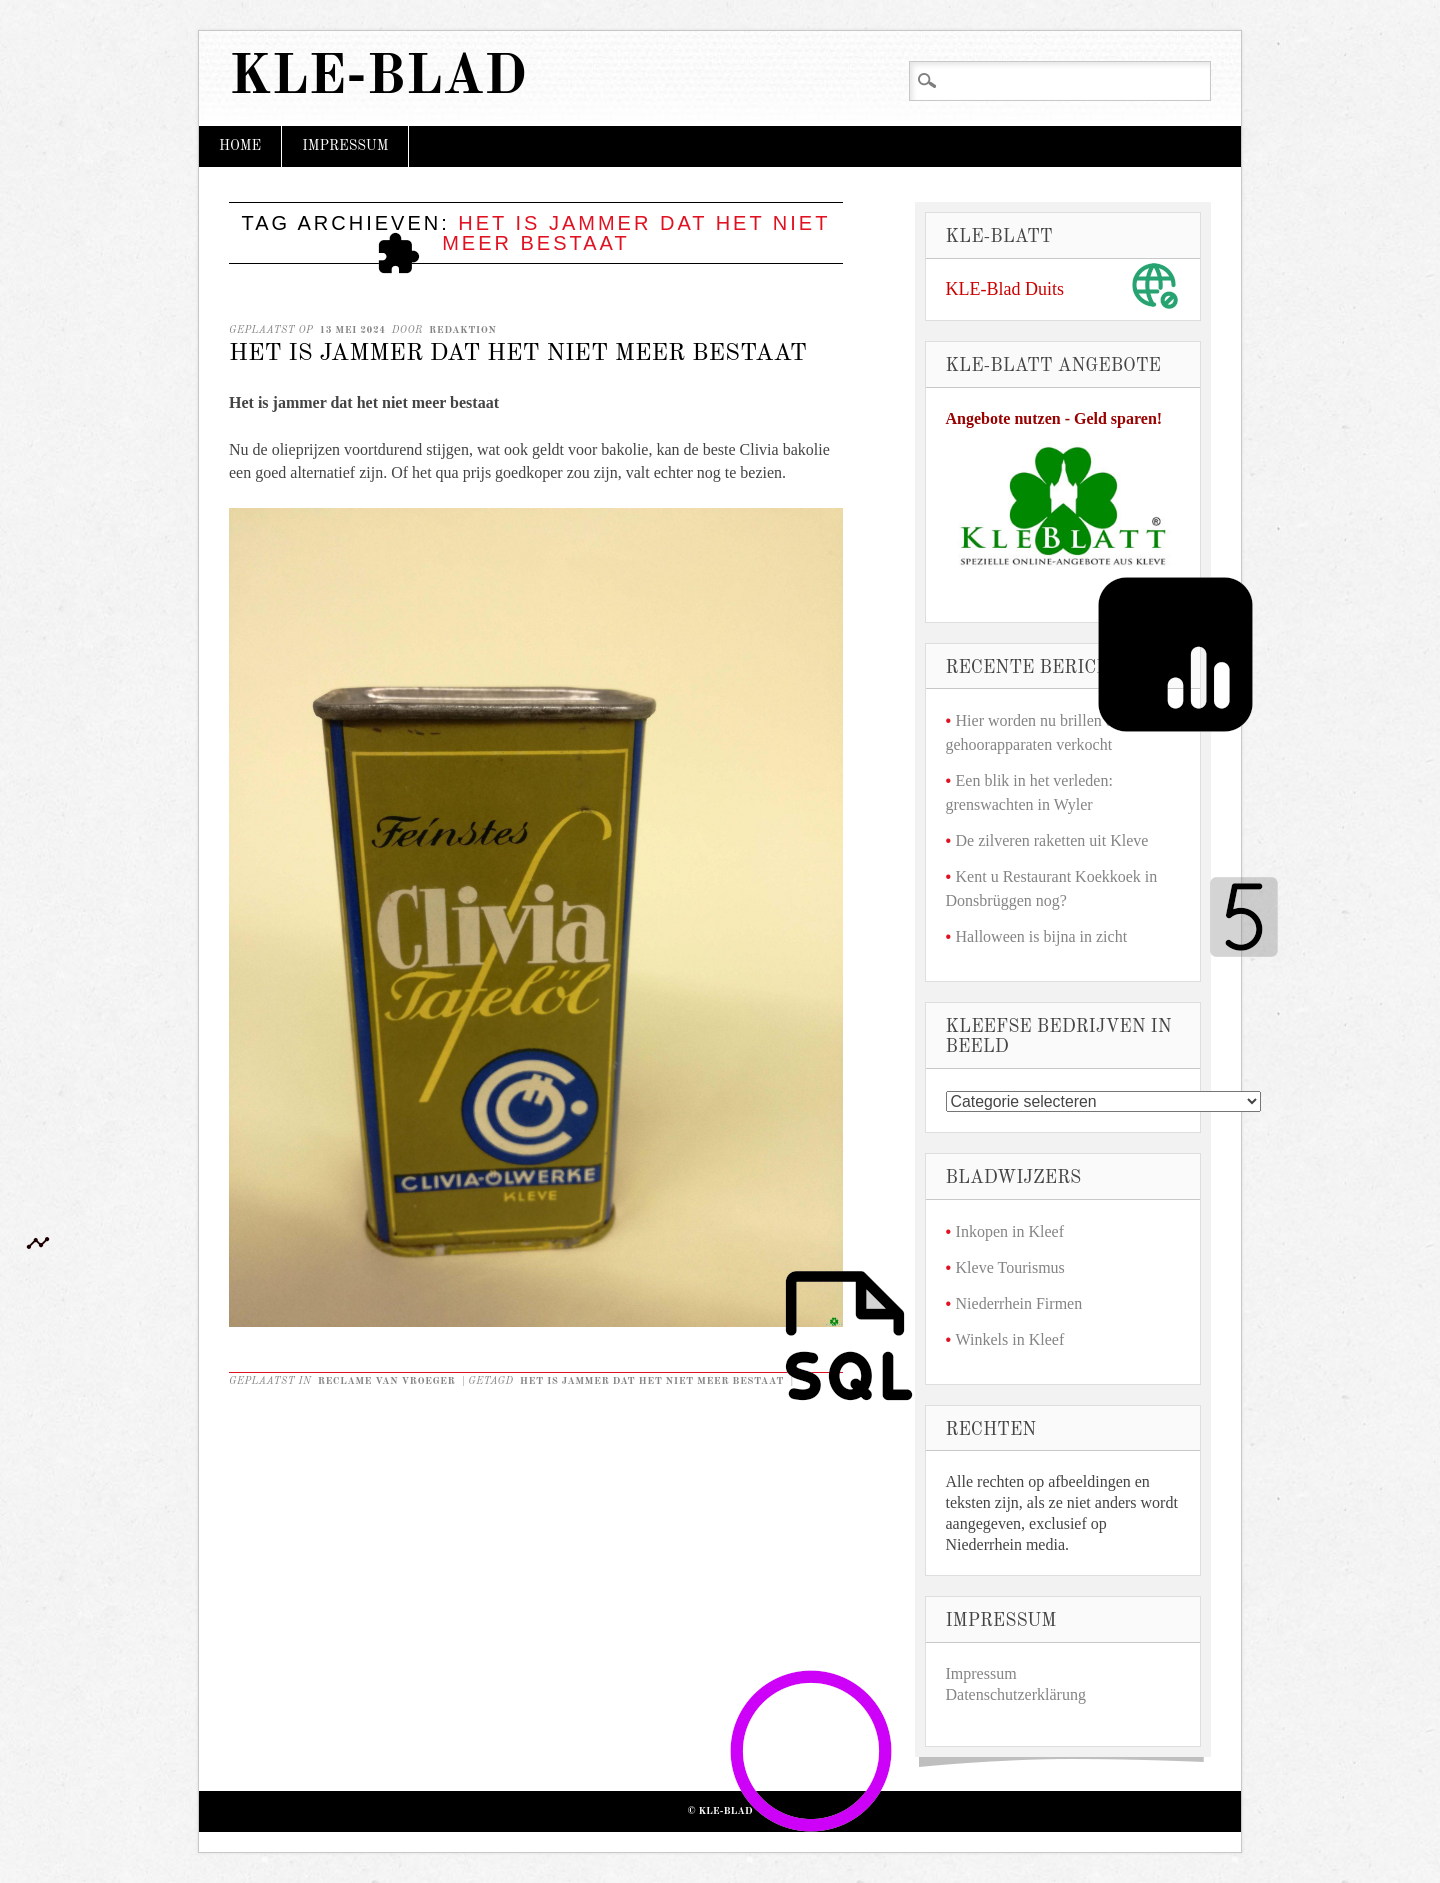 The image size is (1440, 1883). What do you see at coordinates (38, 1243) in the screenshot?
I see `view analytics and statistics` at bounding box center [38, 1243].